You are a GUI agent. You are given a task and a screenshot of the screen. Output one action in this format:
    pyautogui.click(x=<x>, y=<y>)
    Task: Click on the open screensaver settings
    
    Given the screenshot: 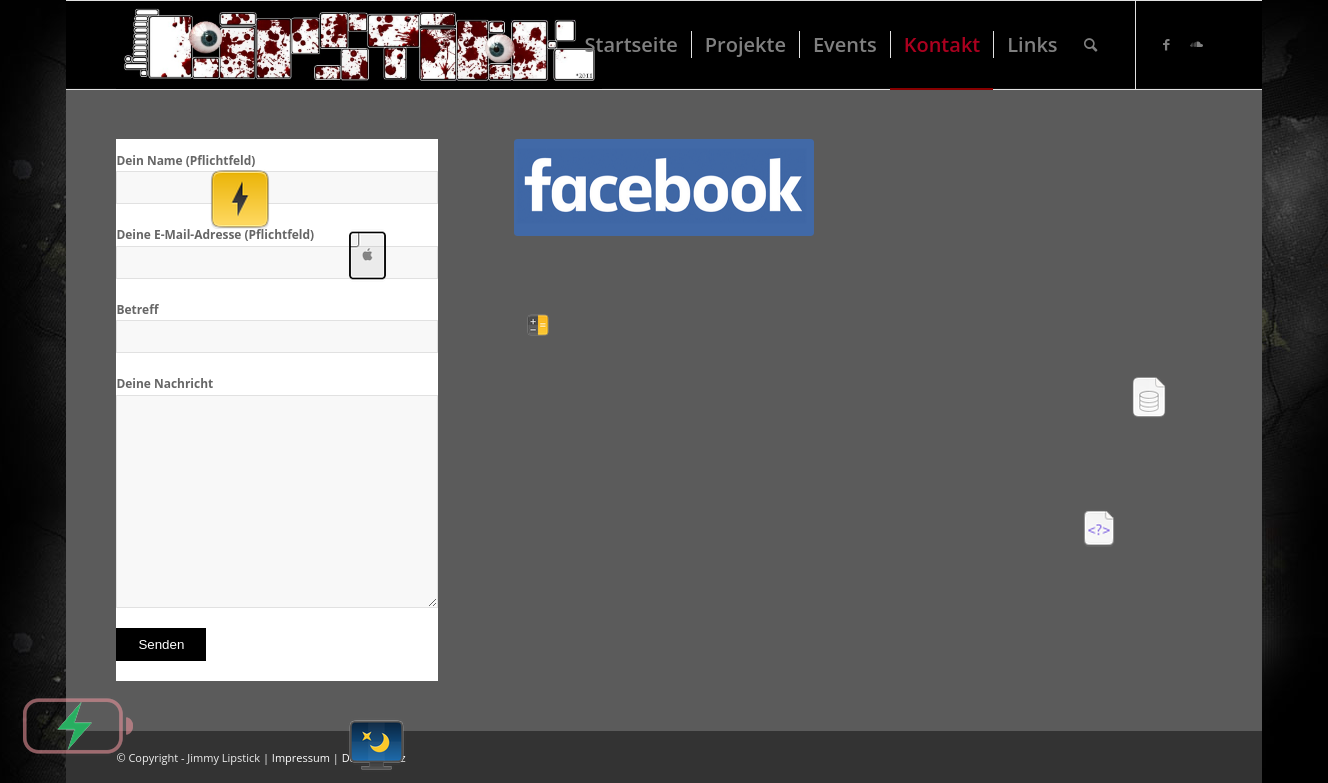 What is the action you would take?
    pyautogui.click(x=376, y=744)
    